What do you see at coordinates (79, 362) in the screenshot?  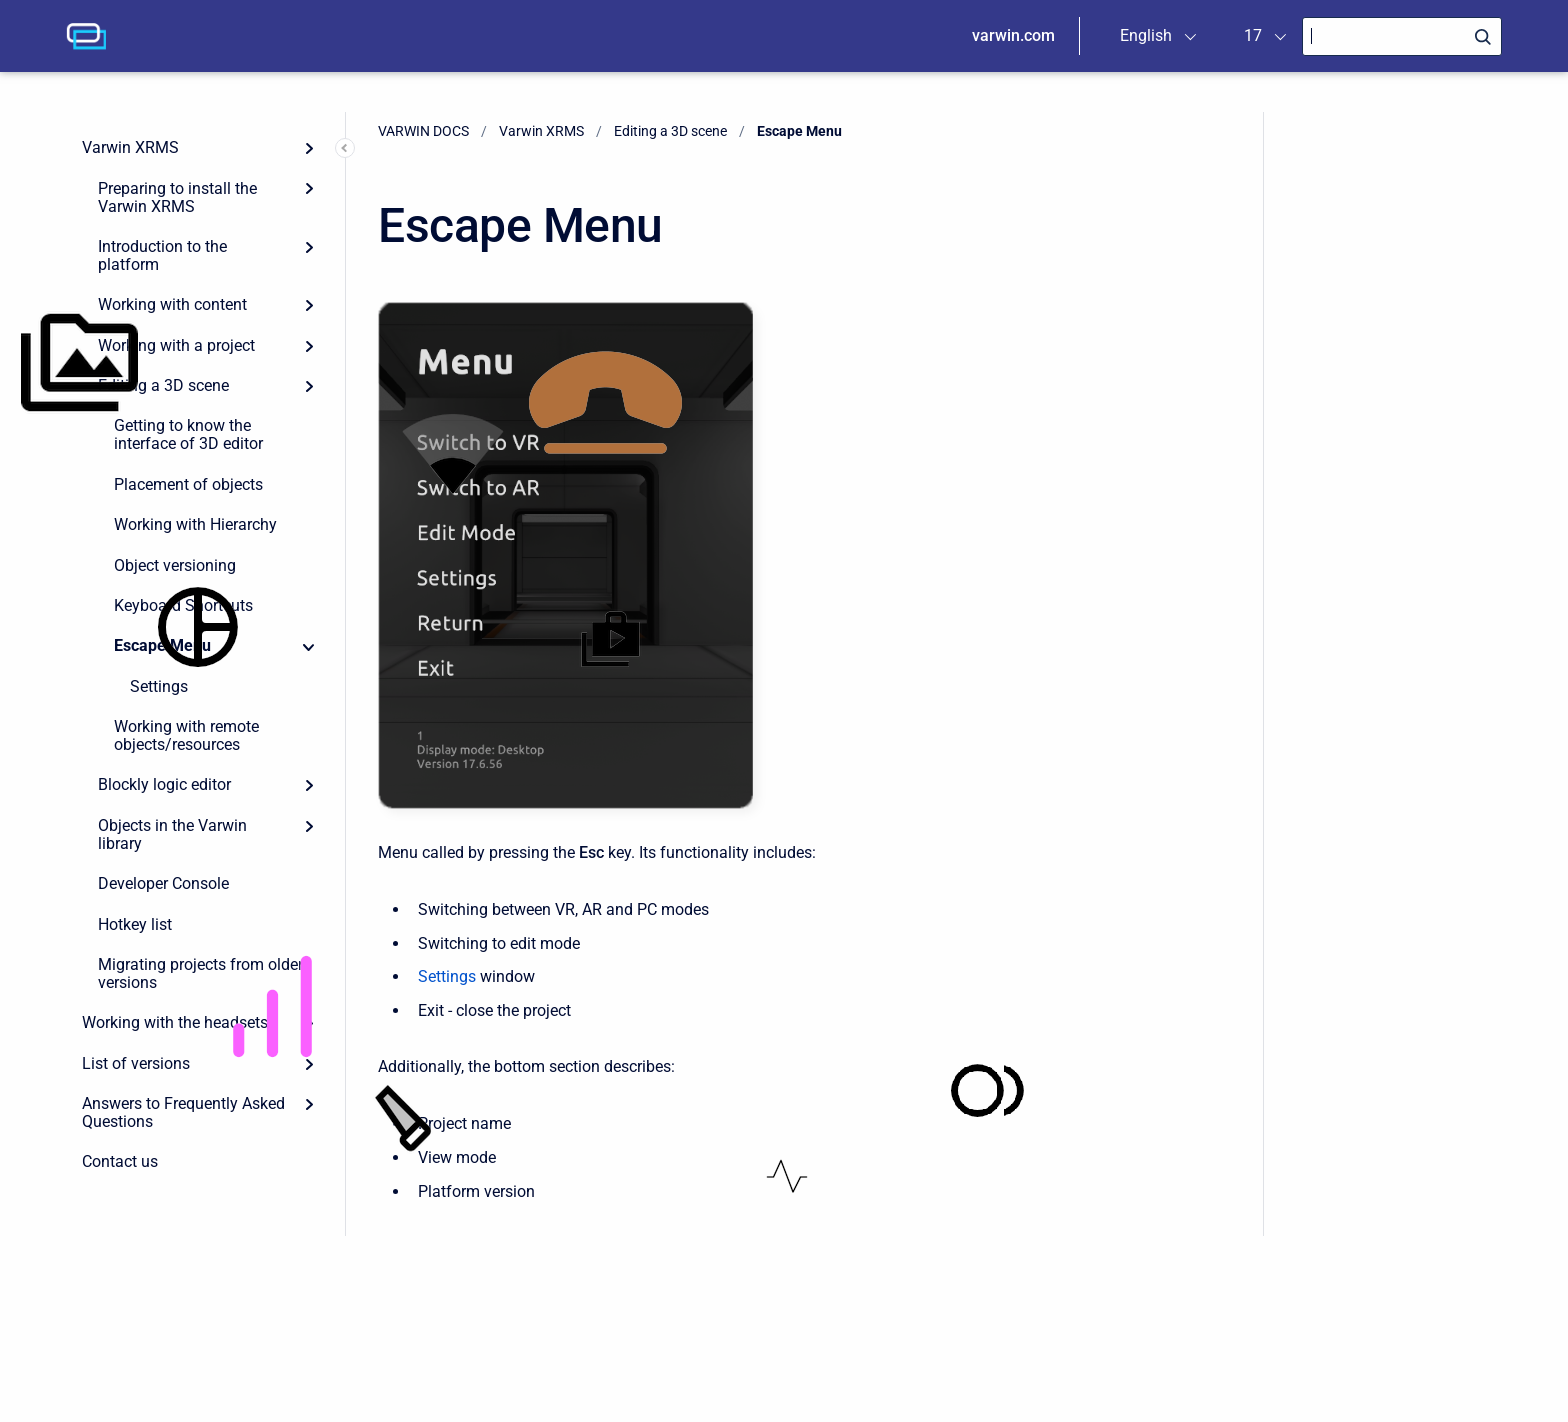 I see `access photo and media library` at bounding box center [79, 362].